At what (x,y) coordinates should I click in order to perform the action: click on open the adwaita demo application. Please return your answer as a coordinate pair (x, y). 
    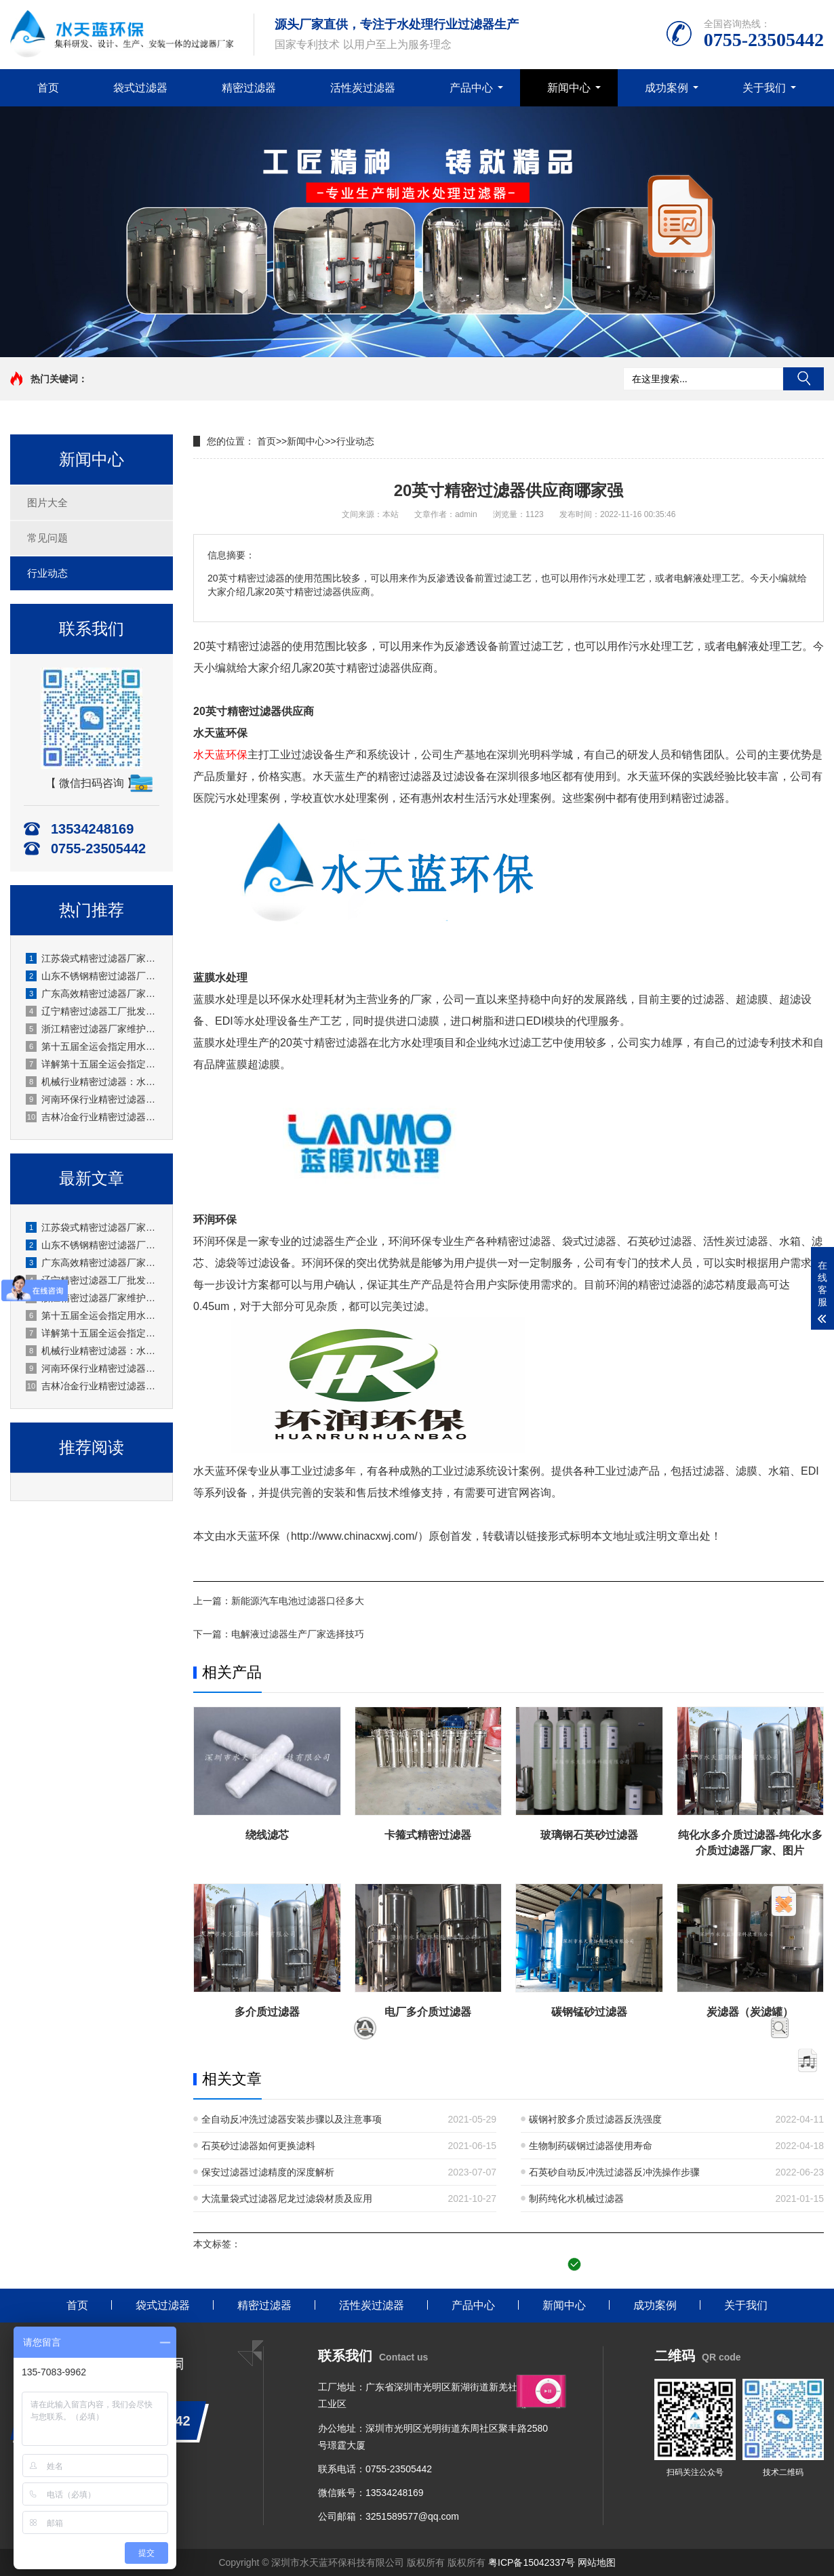
    Looking at the image, I should click on (250, 2353).